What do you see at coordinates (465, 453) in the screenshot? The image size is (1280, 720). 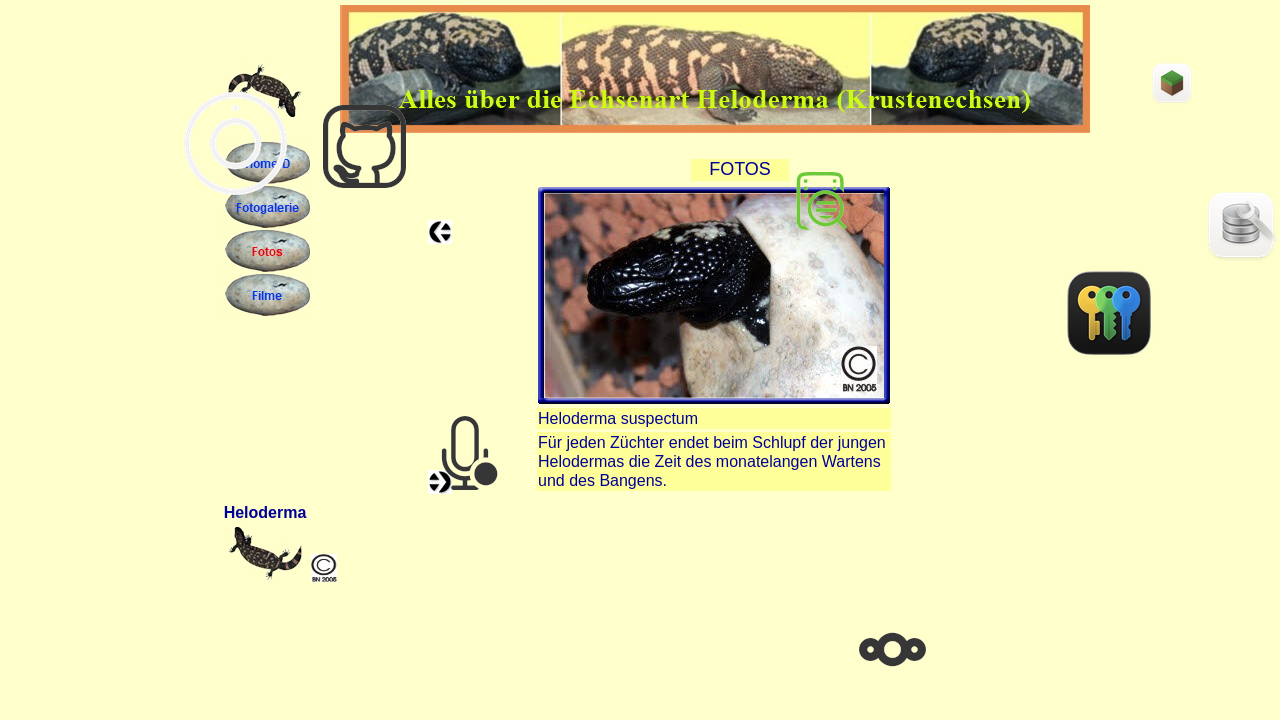 I see `open sound recorder app` at bounding box center [465, 453].